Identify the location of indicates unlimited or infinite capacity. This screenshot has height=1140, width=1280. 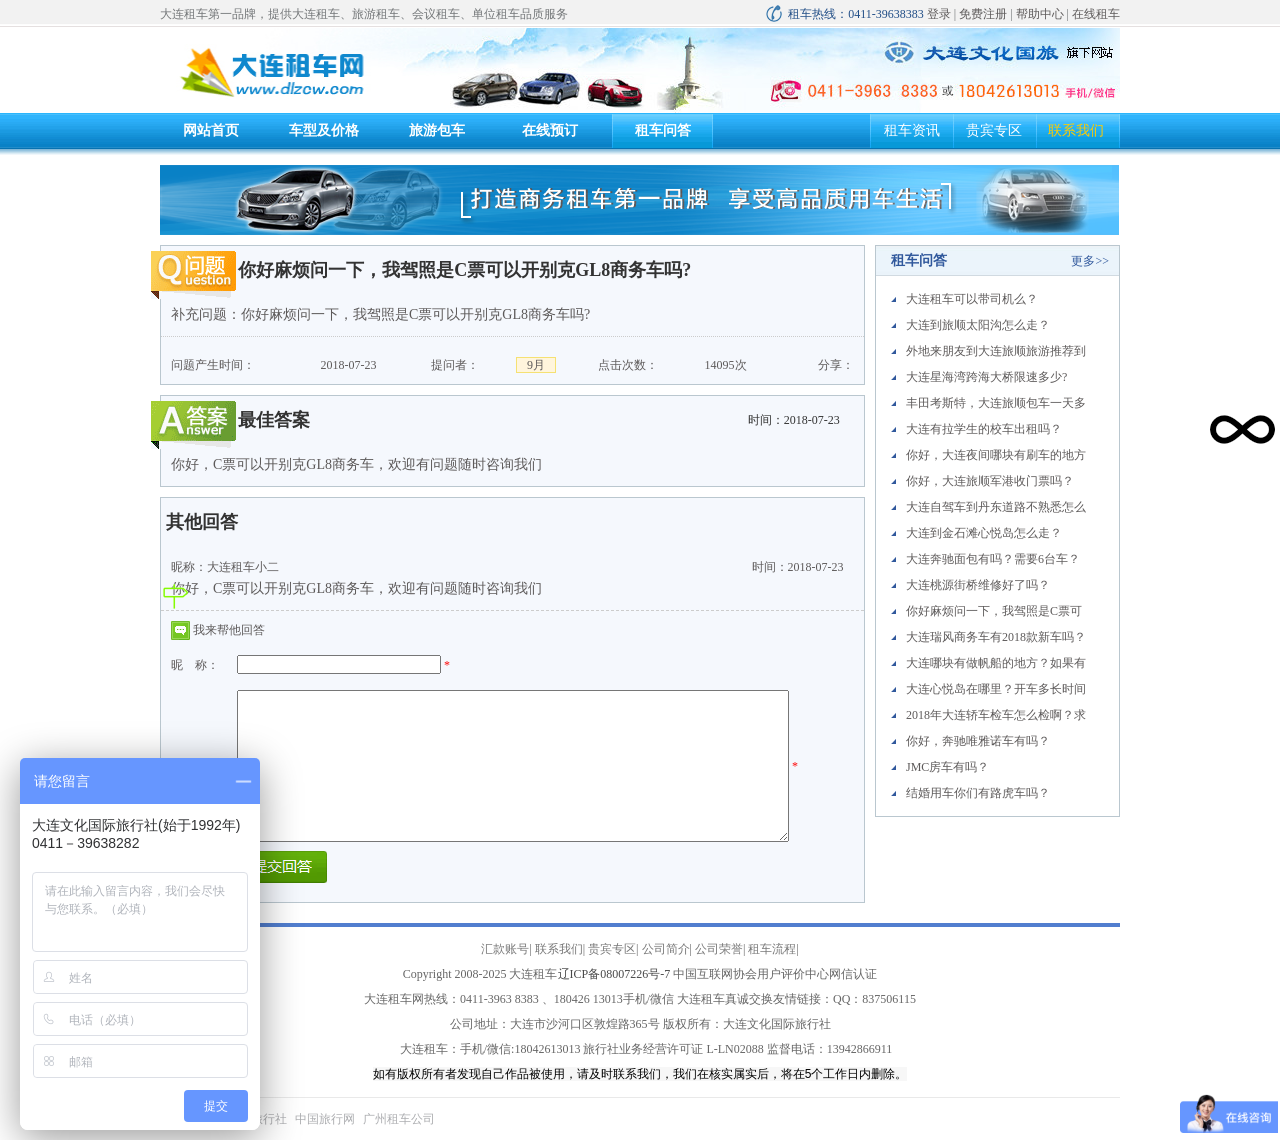
(1242, 429).